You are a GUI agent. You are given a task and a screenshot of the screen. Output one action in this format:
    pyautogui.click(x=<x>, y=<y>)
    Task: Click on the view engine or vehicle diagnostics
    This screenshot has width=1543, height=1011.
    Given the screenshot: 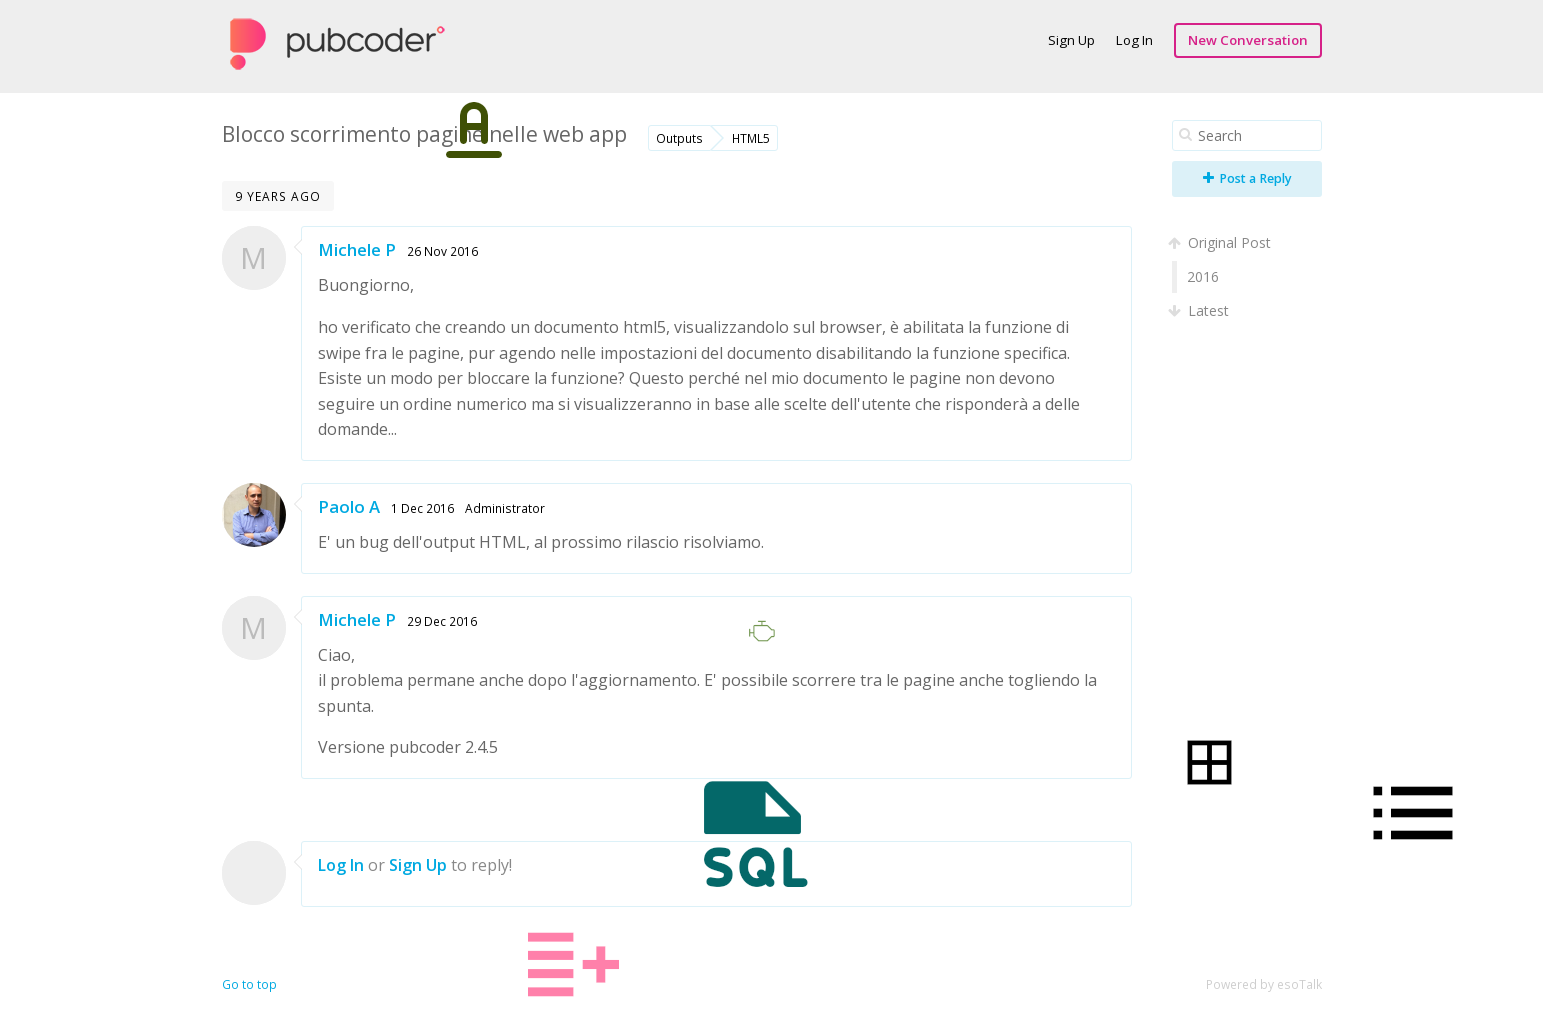 What is the action you would take?
    pyautogui.click(x=761, y=631)
    